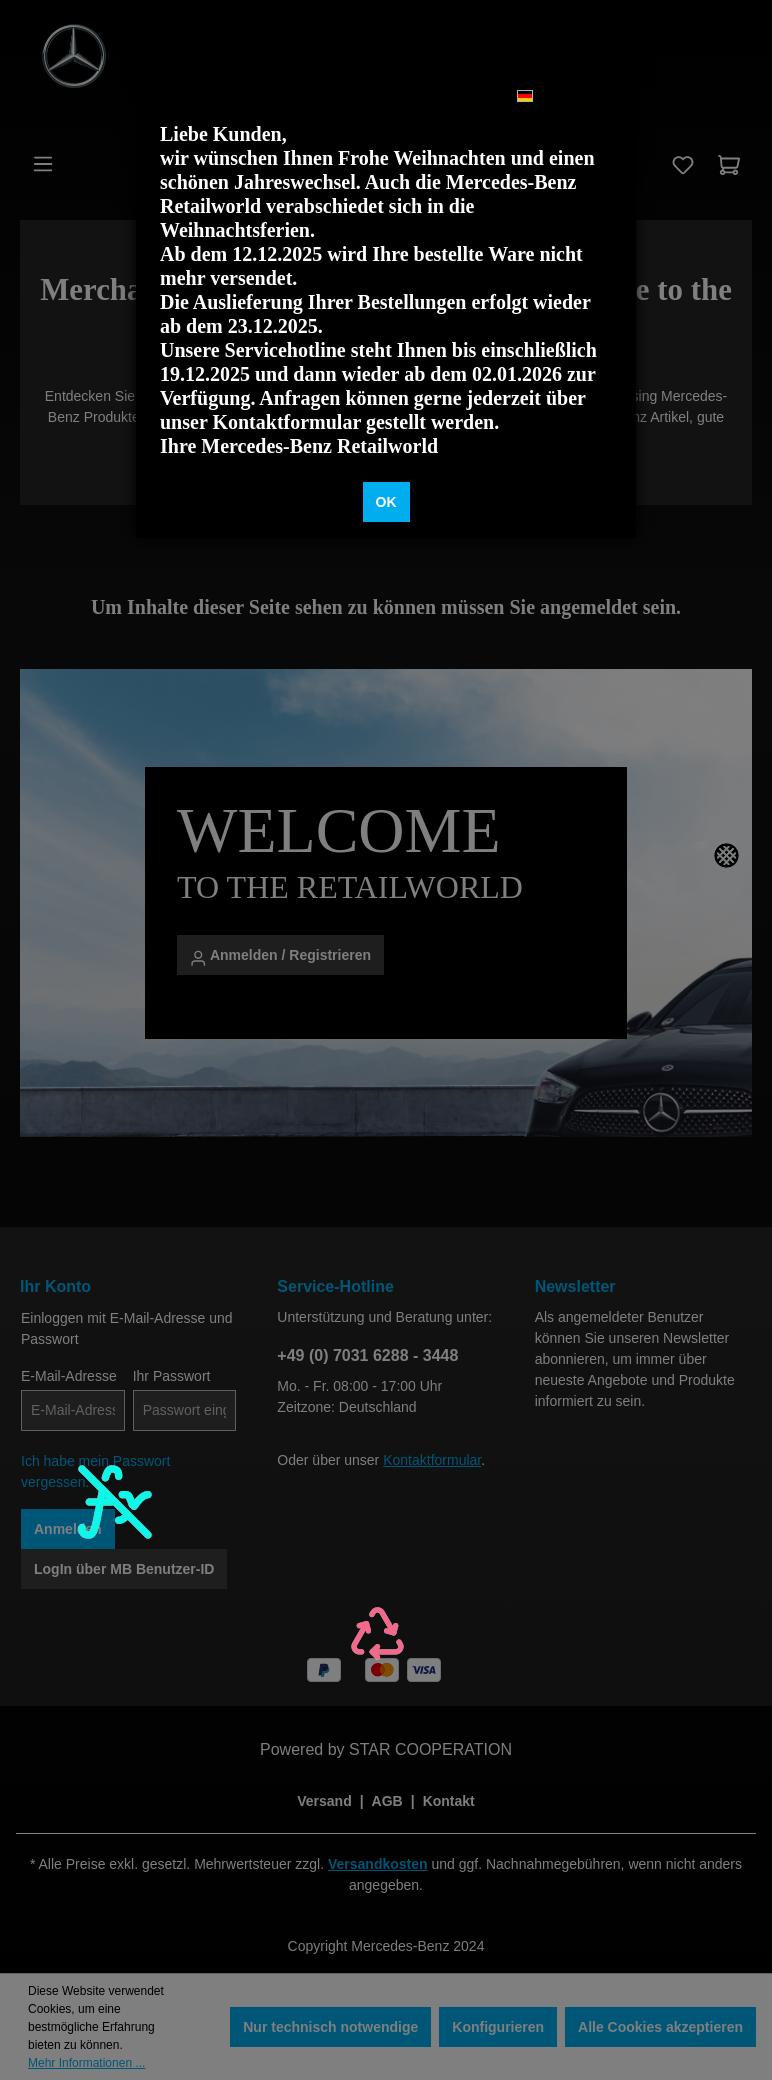 The image size is (772, 2080). I want to click on recycle or move item to recycling bin, so click(377, 1633).